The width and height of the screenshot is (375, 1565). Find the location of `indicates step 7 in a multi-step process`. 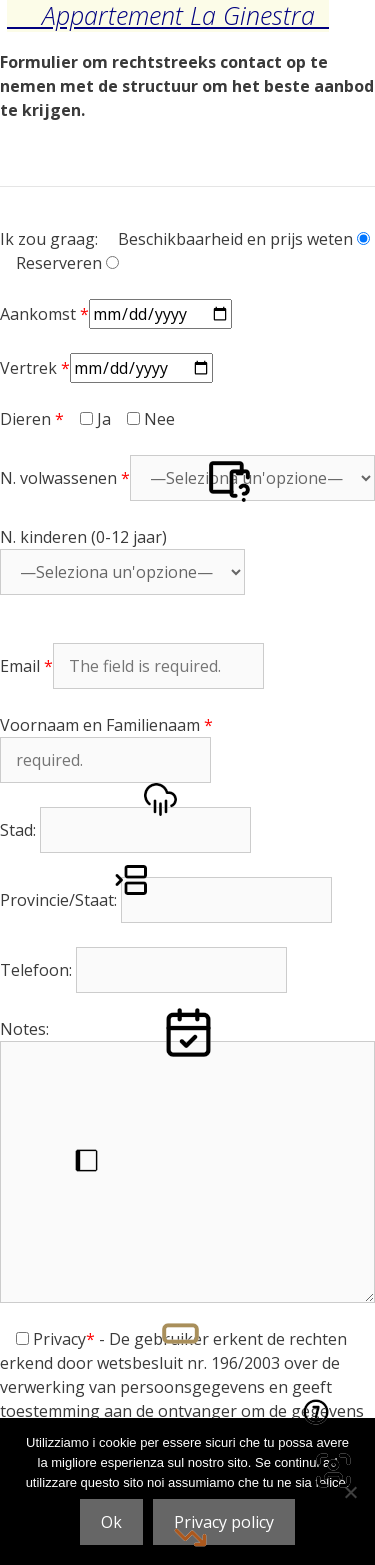

indicates step 7 in a multi-step process is located at coordinates (316, 1412).